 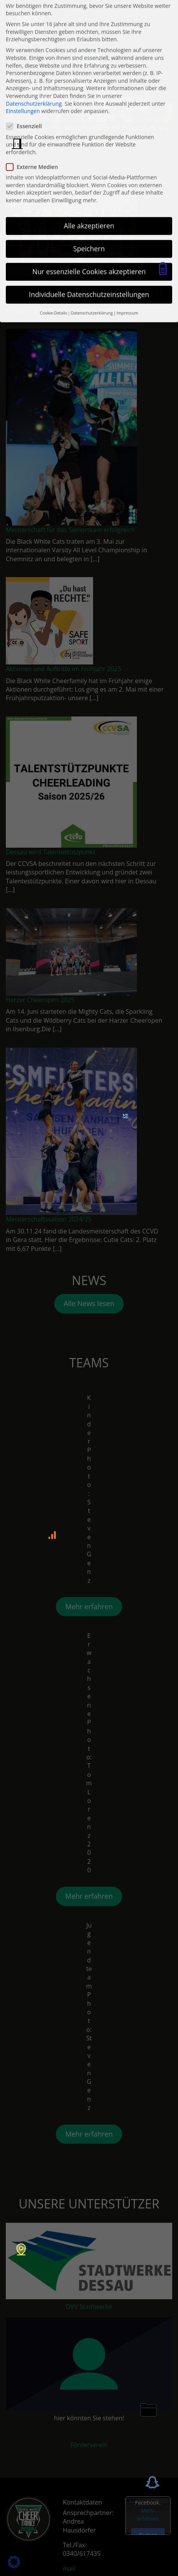 What do you see at coordinates (149, 2410) in the screenshot?
I see `open folder to view files` at bounding box center [149, 2410].